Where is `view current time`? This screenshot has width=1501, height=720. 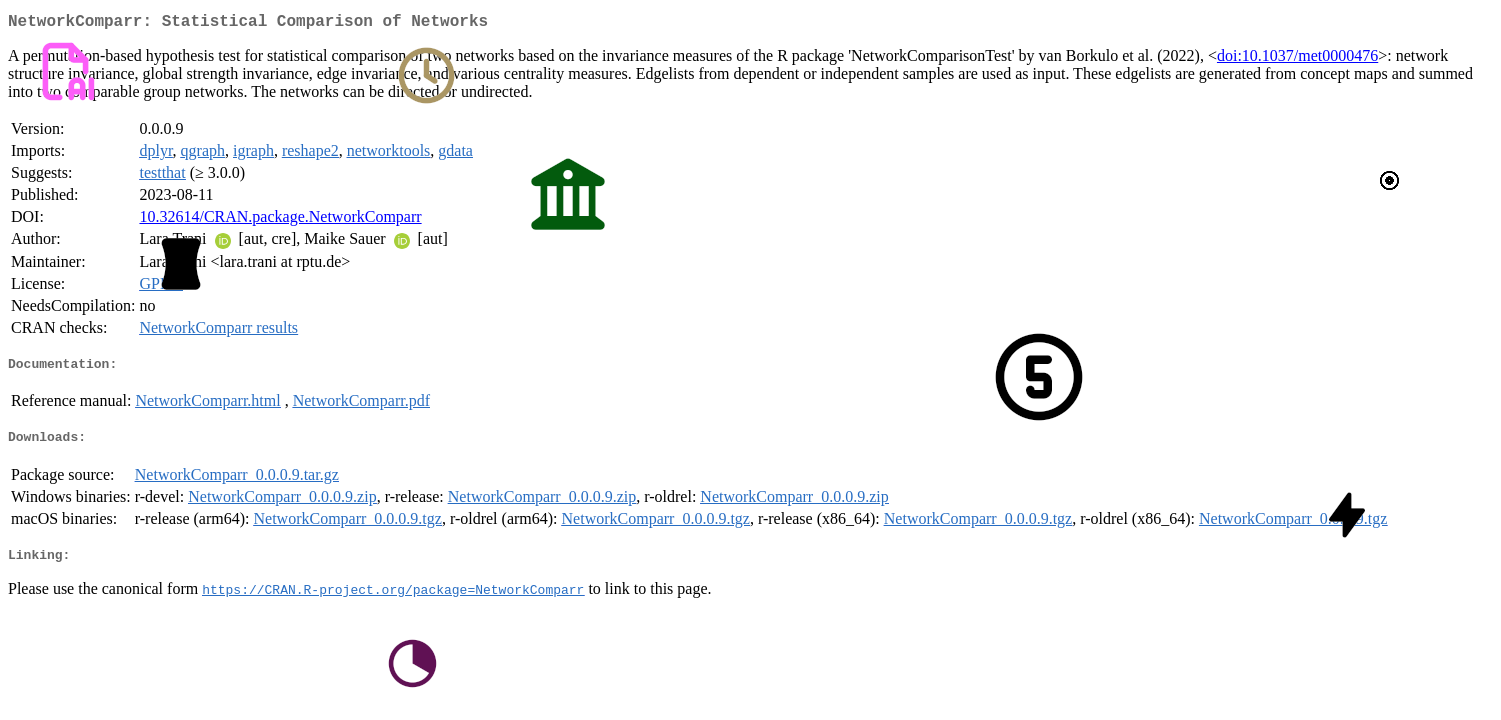 view current time is located at coordinates (426, 75).